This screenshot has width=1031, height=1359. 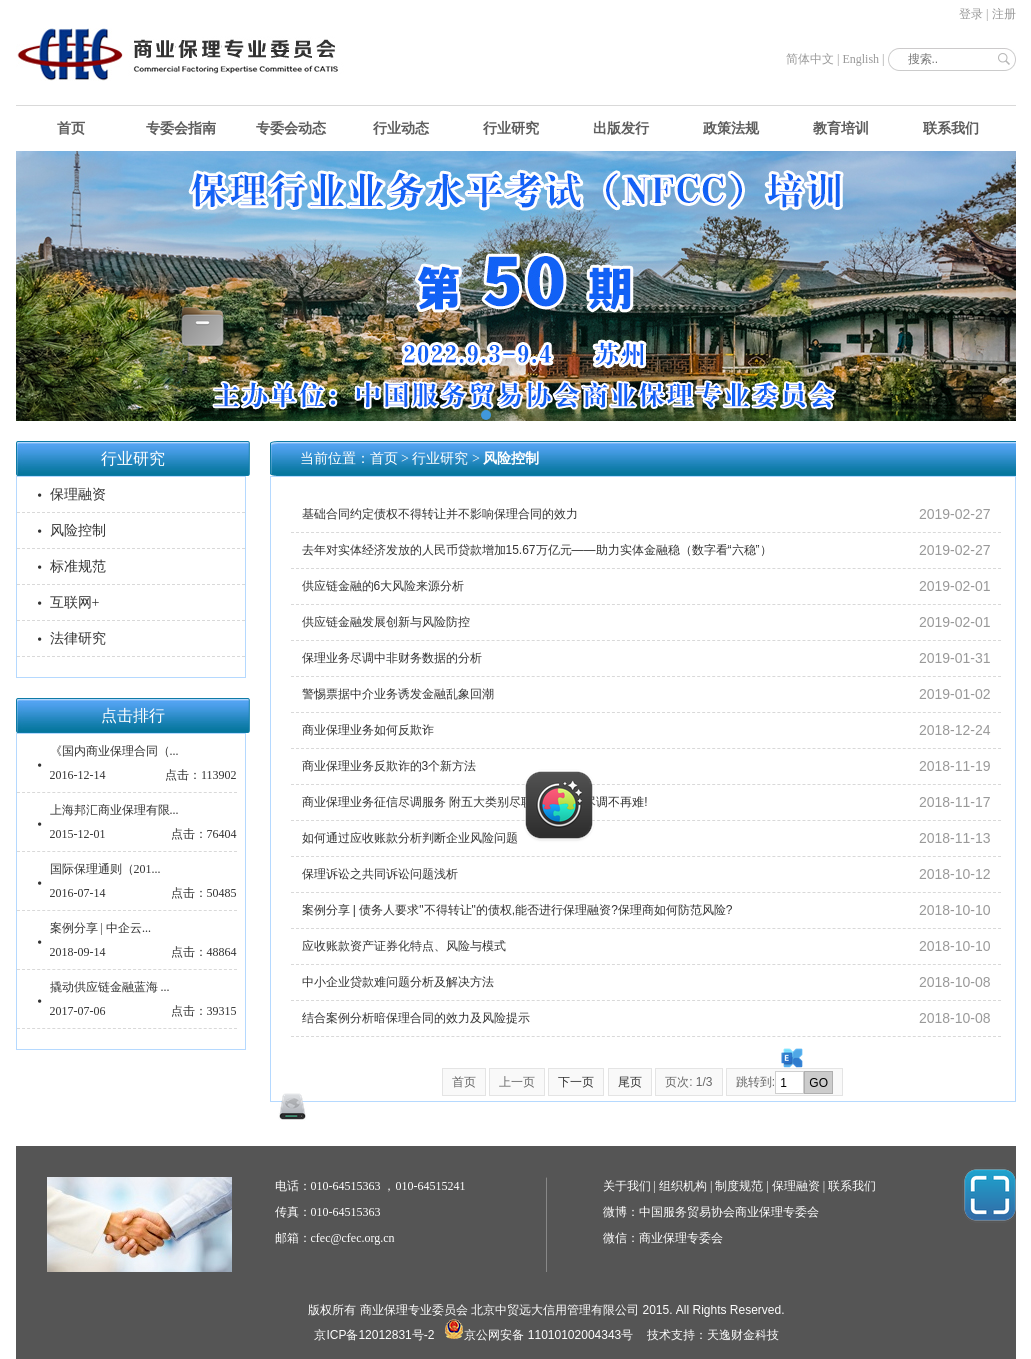 I want to click on access network server or shared storage, so click(x=292, y=1106).